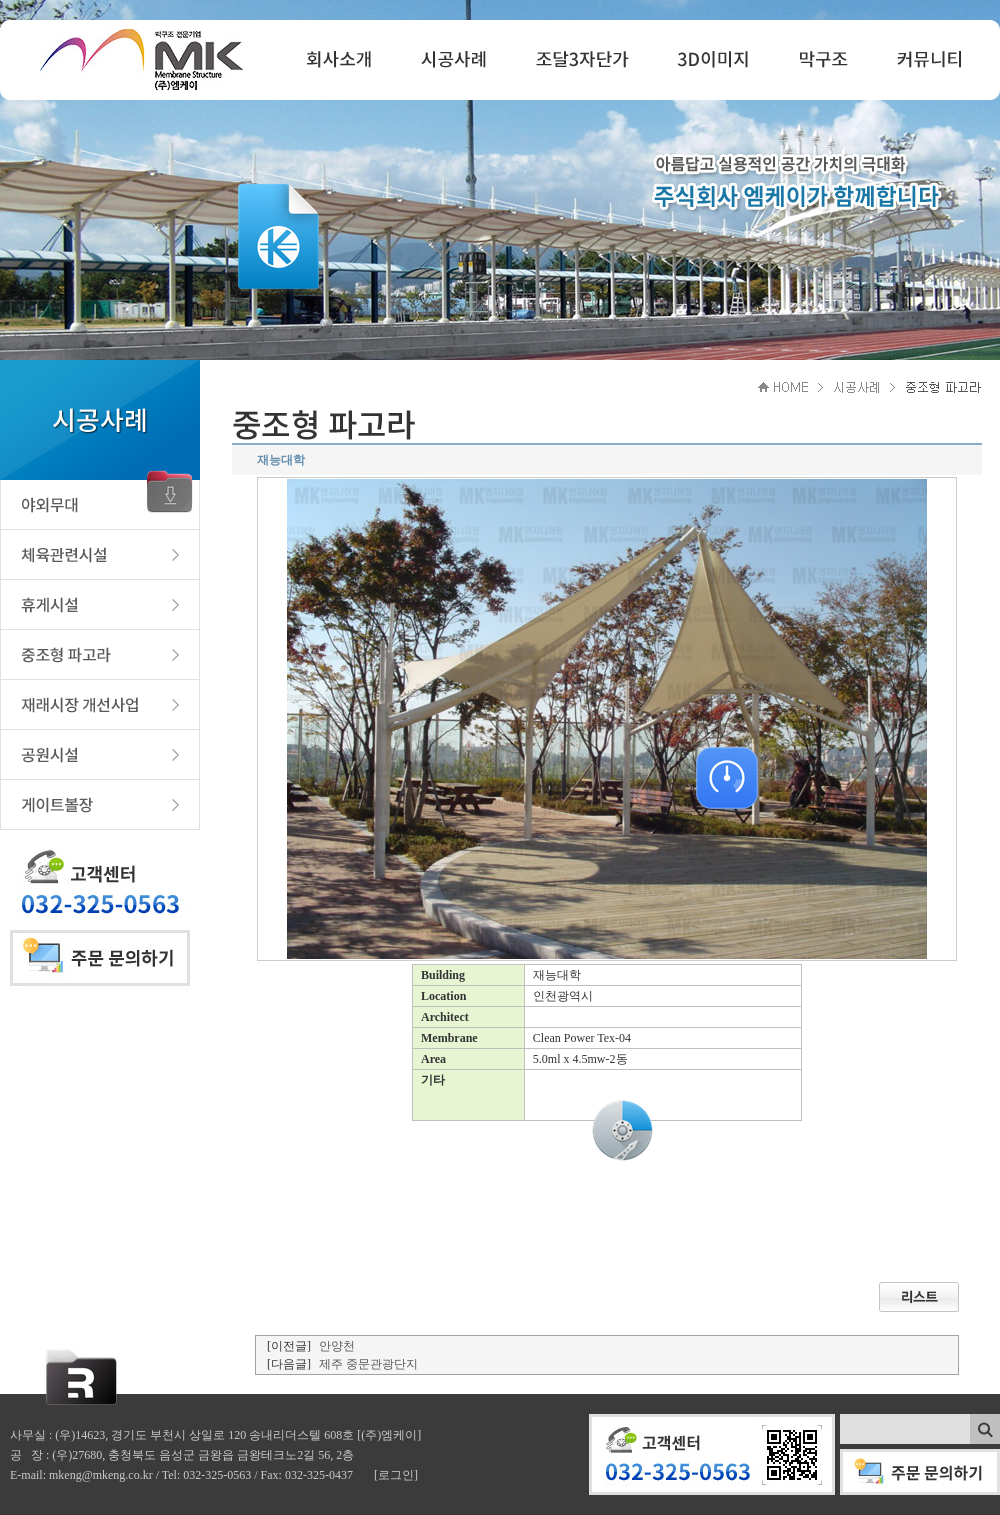 Image resolution: width=1000 pixels, height=1515 pixels. What do you see at coordinates (278, 238) in the screenshot?
I see `open a KMyMoney financial data file` at bounding box center [278, 238].